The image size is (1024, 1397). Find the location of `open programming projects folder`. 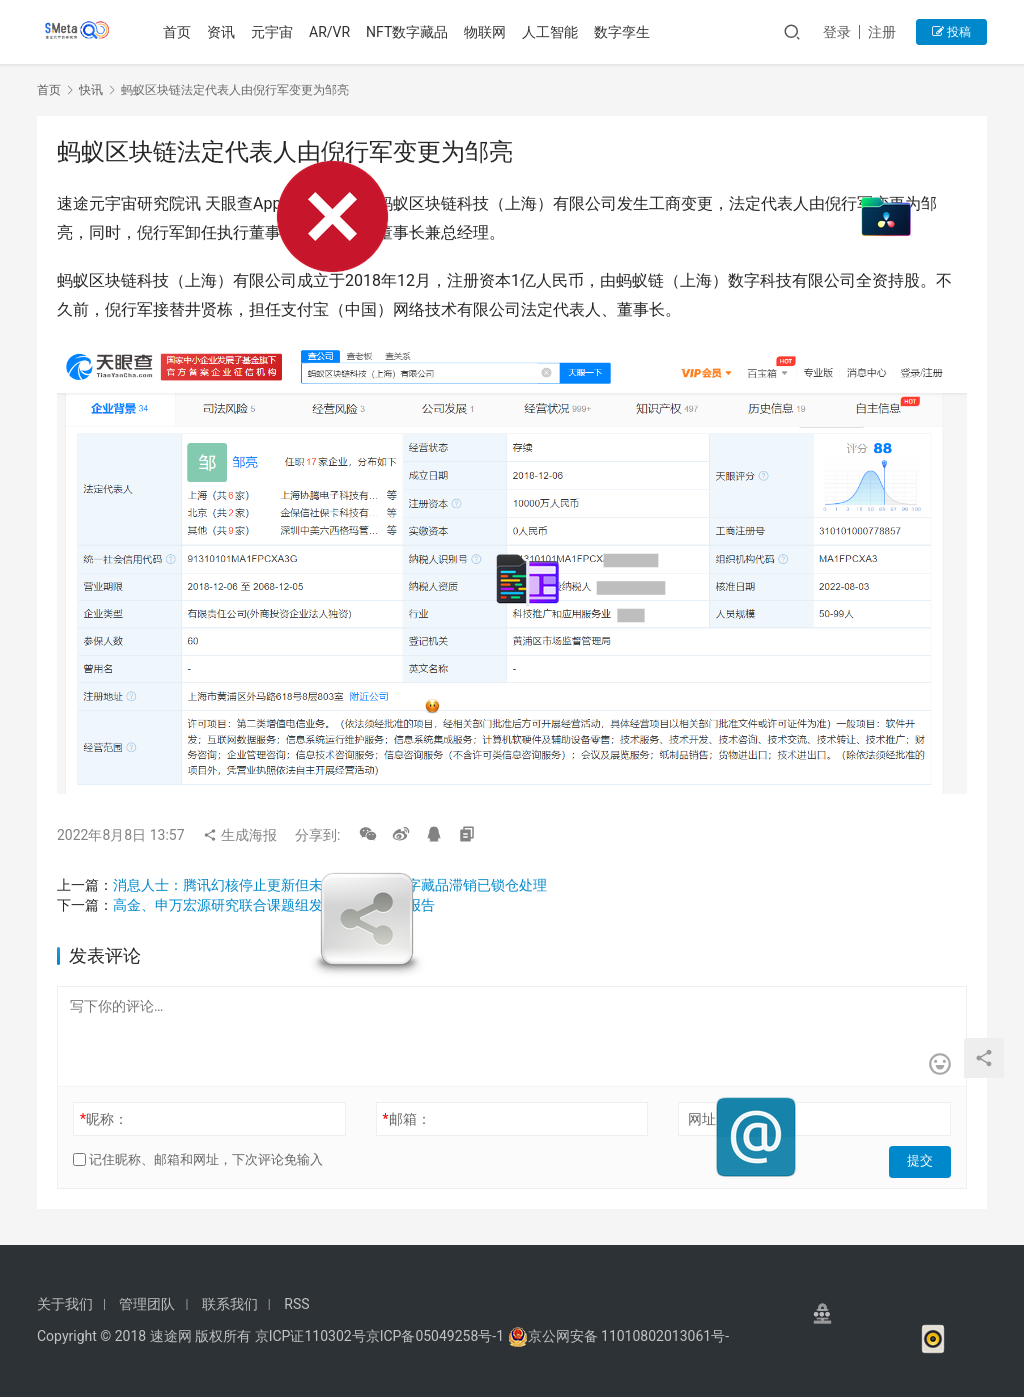

open programming projects folder is located at coordinates (527, 580).